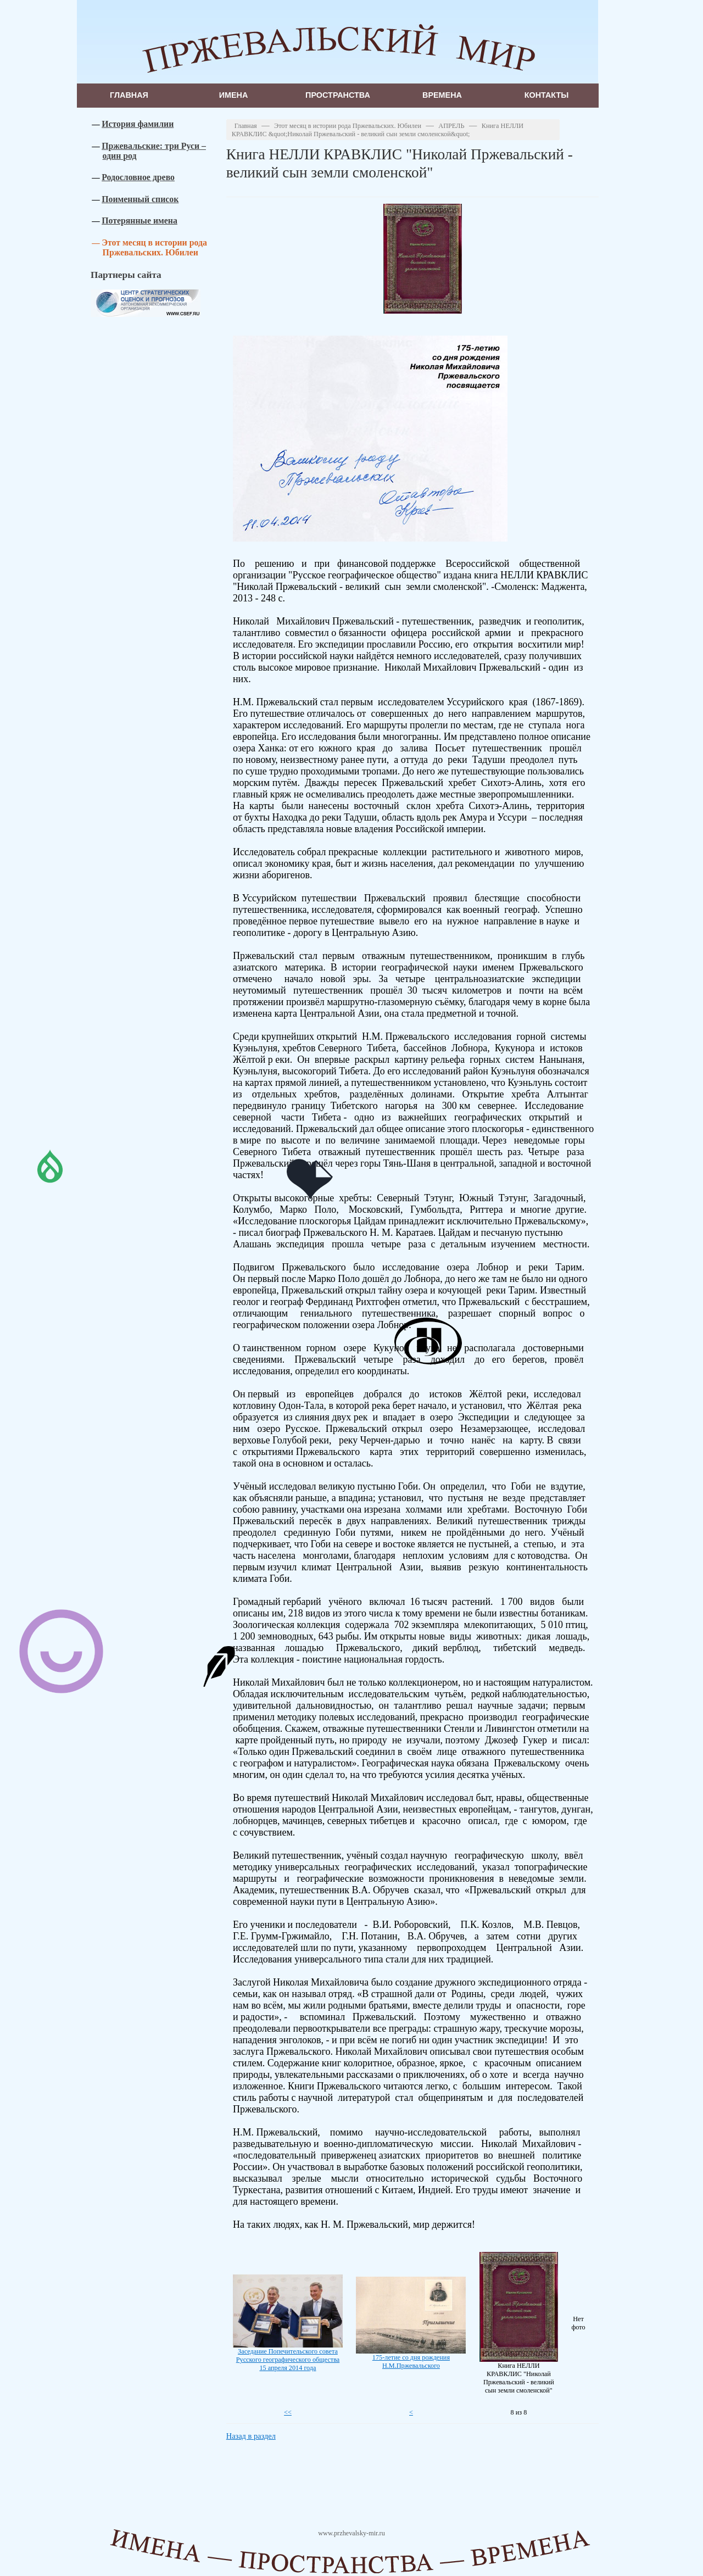 This screenshot has width=703, height=2576. Describe the element at coordinates (219, 1666) in the screenshot. I see `open the Robinhood investing app` at that location.